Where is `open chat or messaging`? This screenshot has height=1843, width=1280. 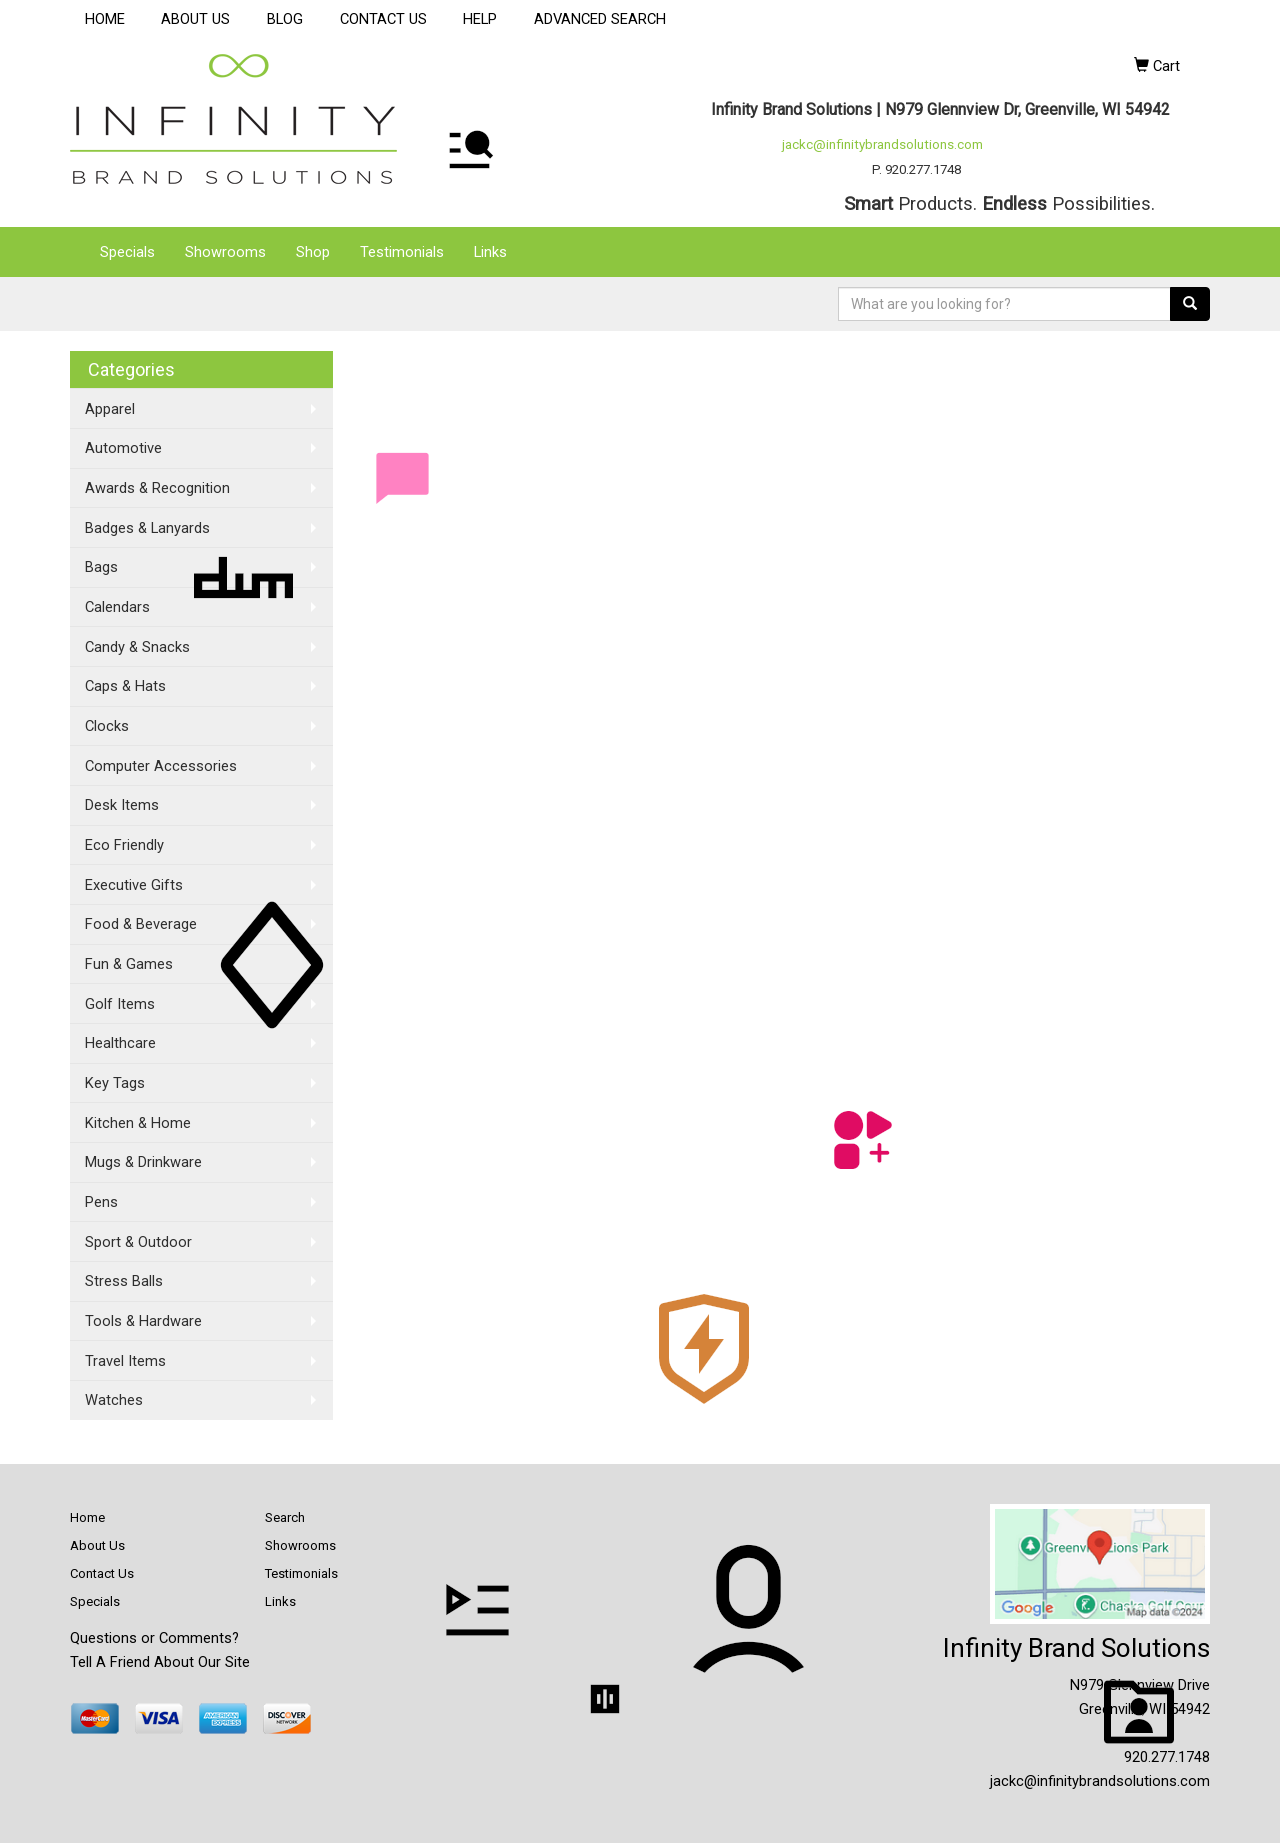
open chat or messaging is located at coordinates (402, 476).